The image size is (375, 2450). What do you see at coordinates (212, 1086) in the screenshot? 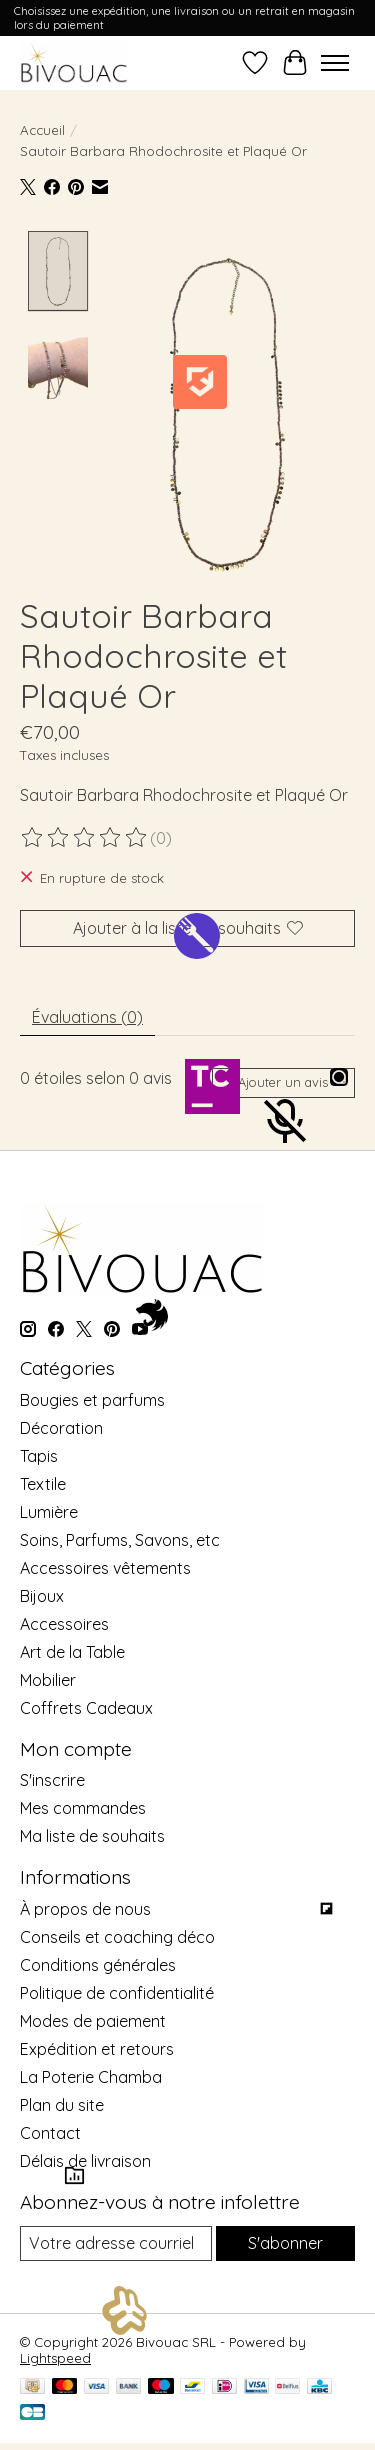
I see `open teamcity build server` at bounding box center [212, 1086].